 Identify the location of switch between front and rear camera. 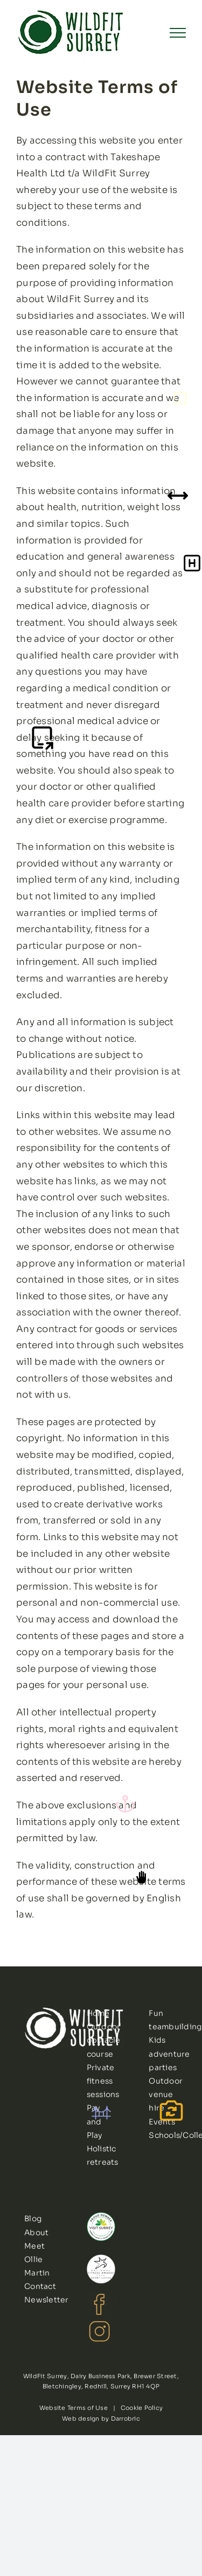
(171, 2111).